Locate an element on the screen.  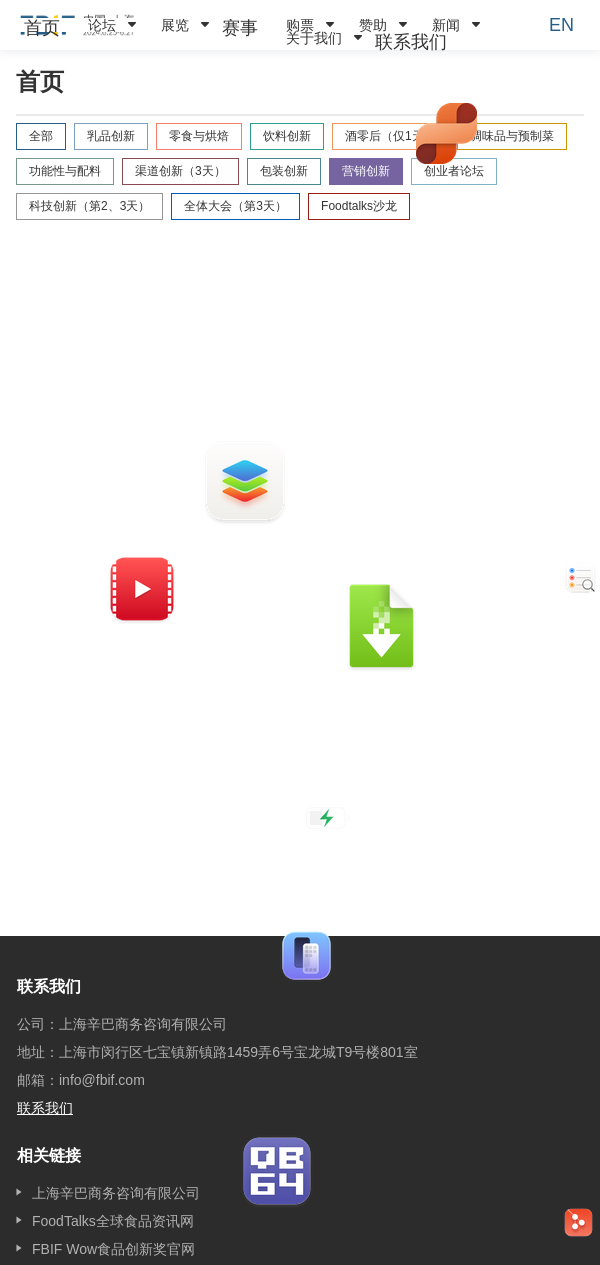
open kde connect preferences is located at coordinates (306, 955).